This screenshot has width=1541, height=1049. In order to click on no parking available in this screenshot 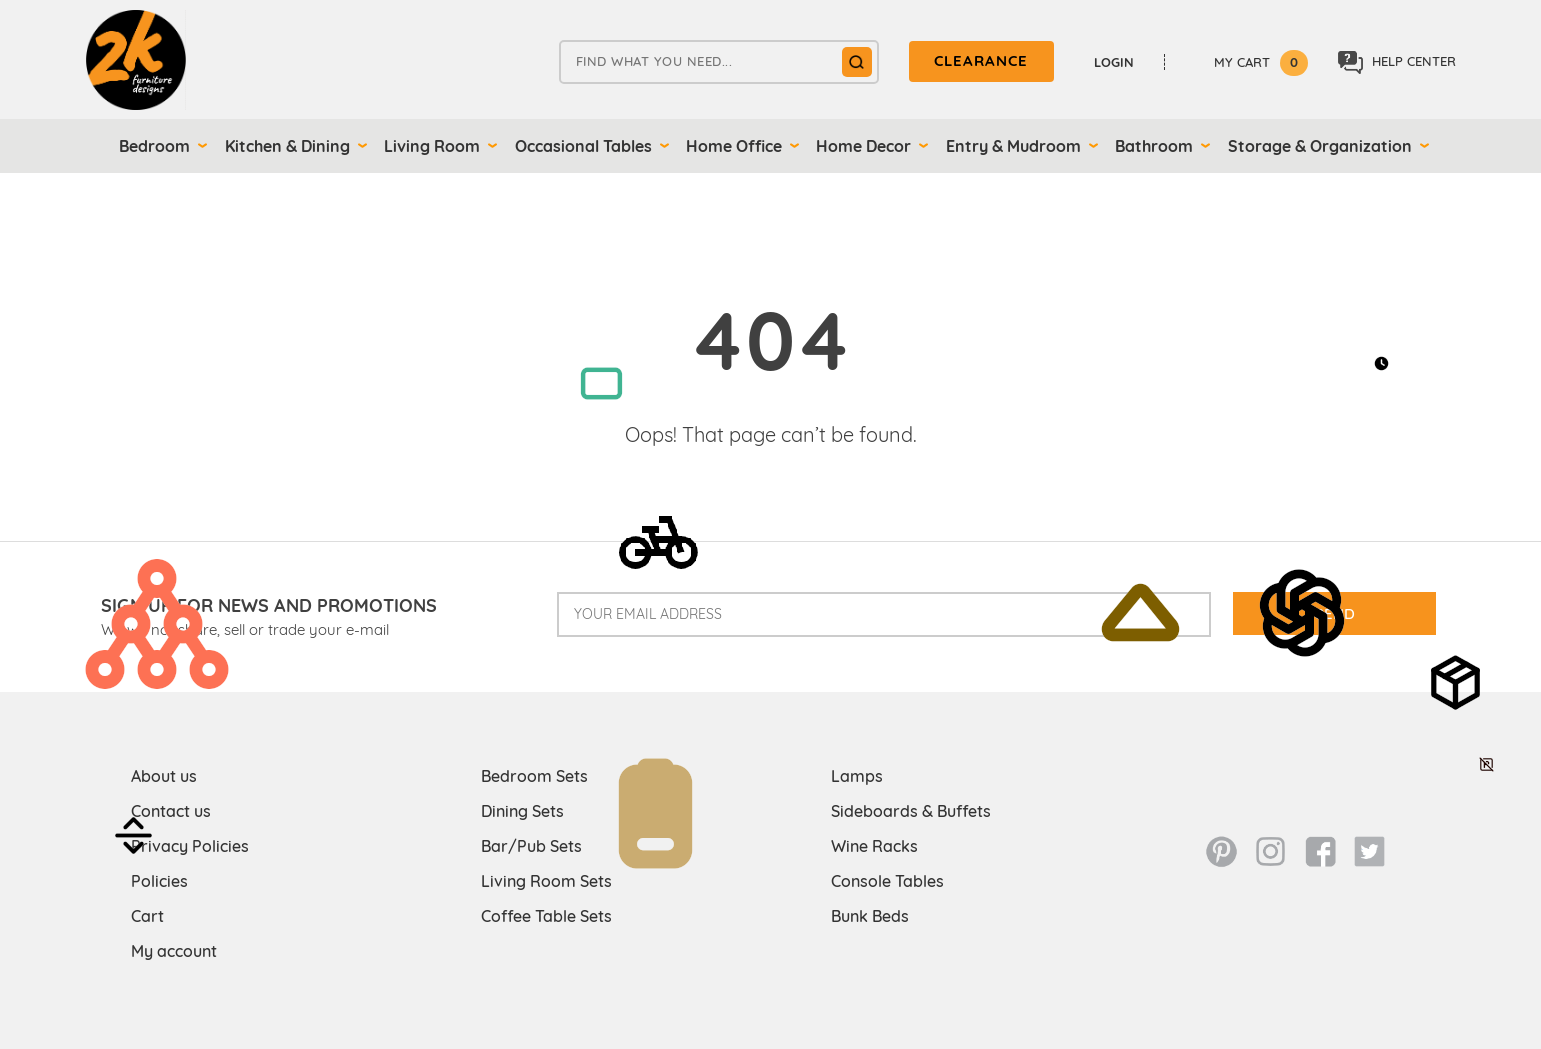, I will do `click(1486, 764)`.